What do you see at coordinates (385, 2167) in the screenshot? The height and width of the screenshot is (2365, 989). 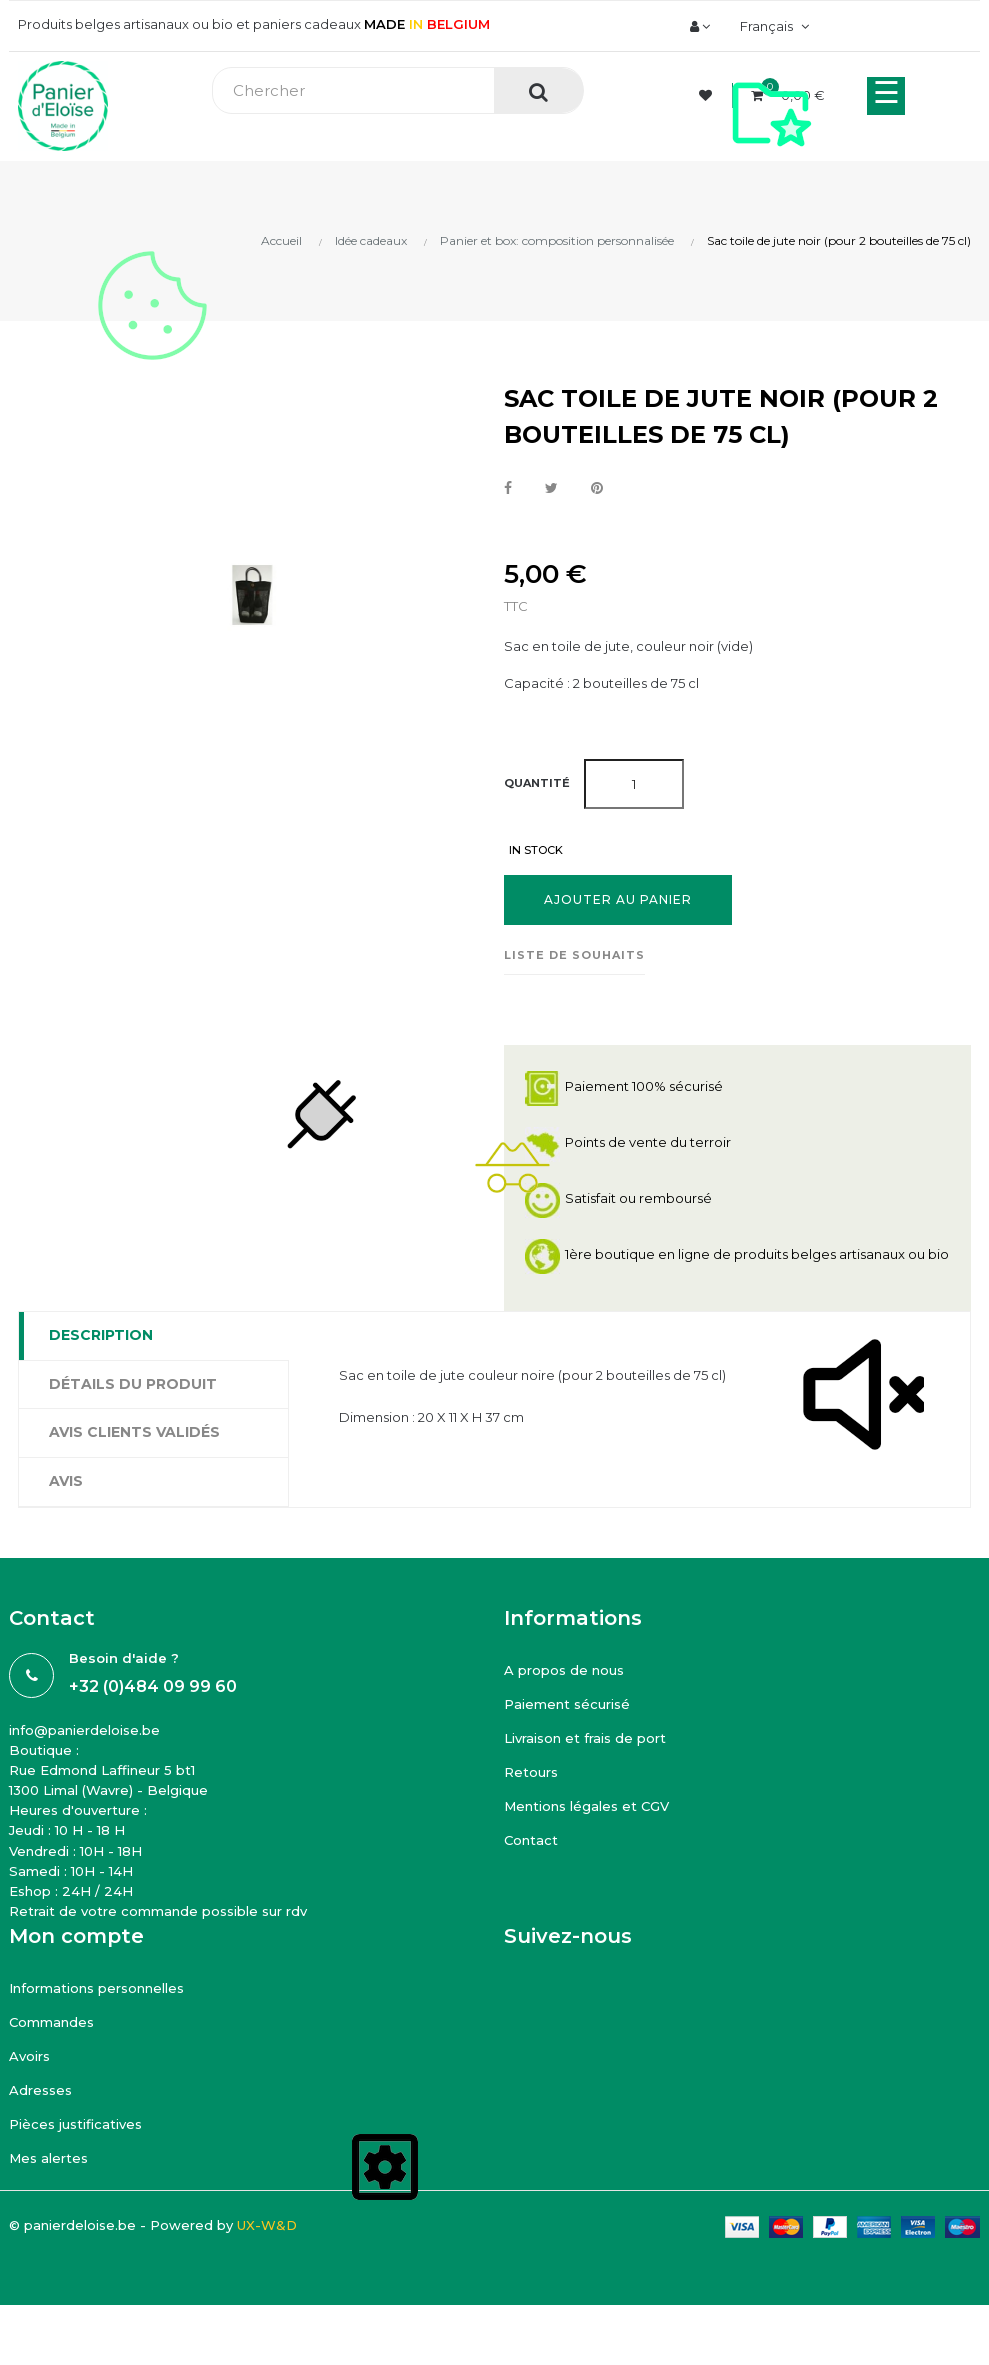 I see `access application settings` at bounding box center [385, 2167].